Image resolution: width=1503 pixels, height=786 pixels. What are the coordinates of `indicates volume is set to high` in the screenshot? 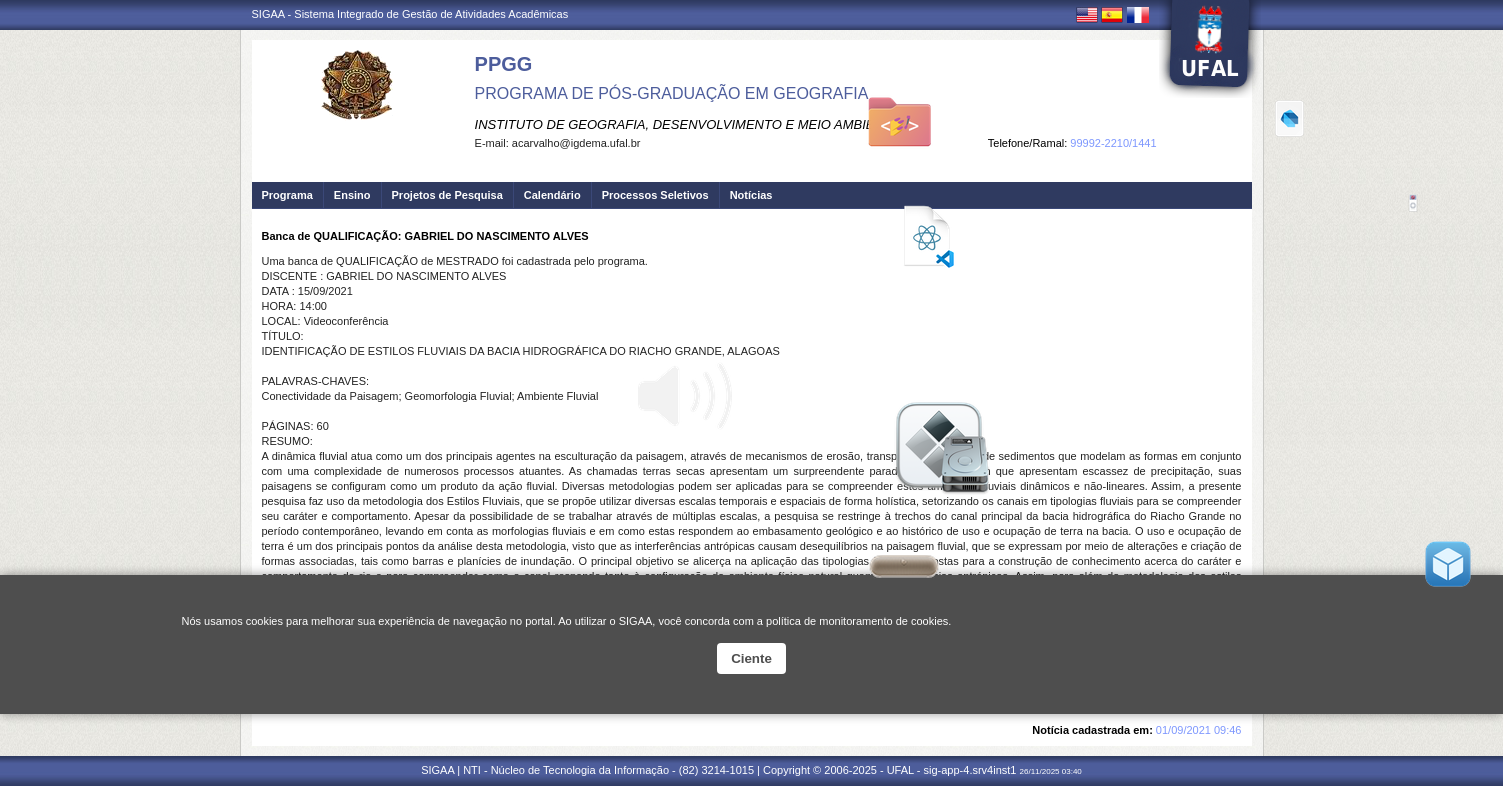 It's located at (685, 396).